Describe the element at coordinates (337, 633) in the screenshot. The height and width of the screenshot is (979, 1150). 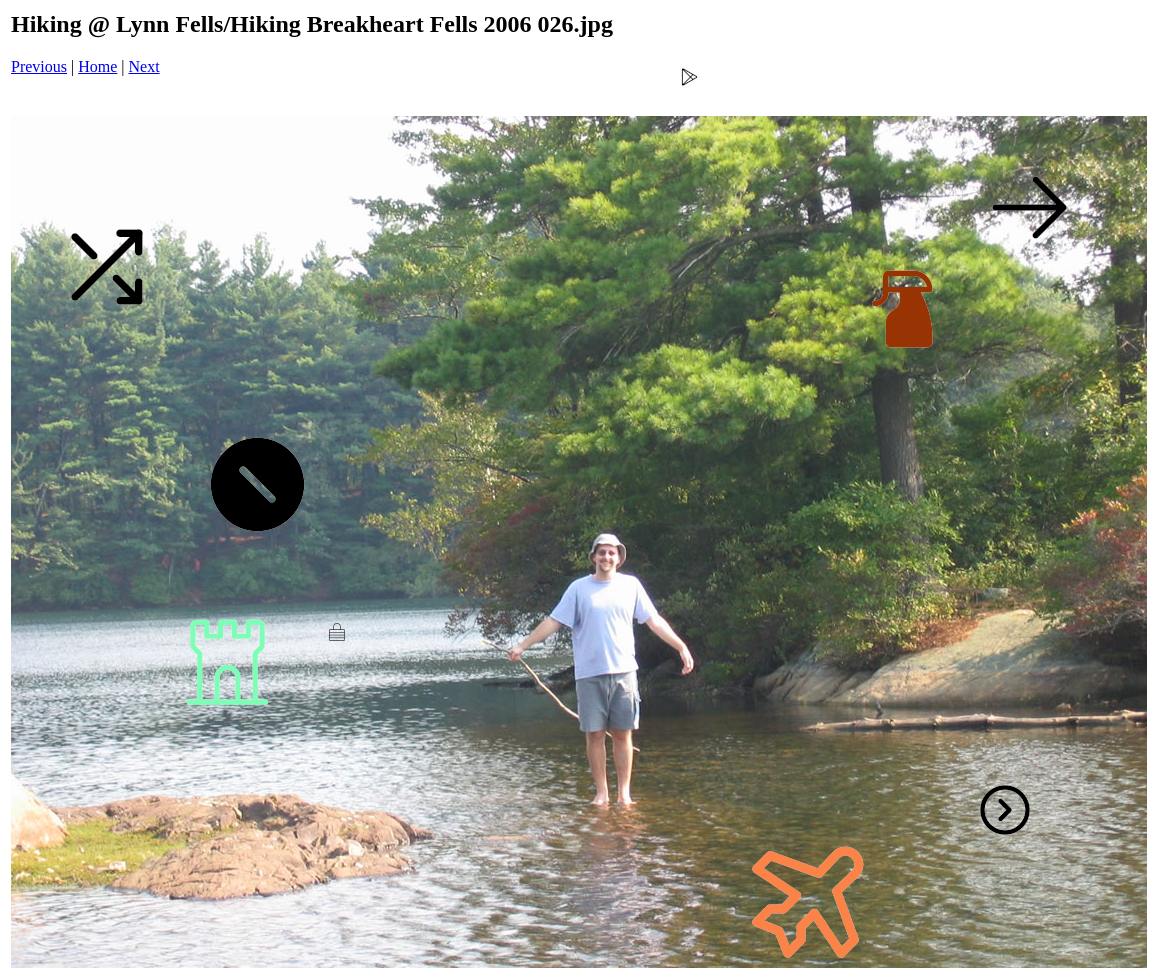
I see `indicates a secure or encrypted connection` at that location.